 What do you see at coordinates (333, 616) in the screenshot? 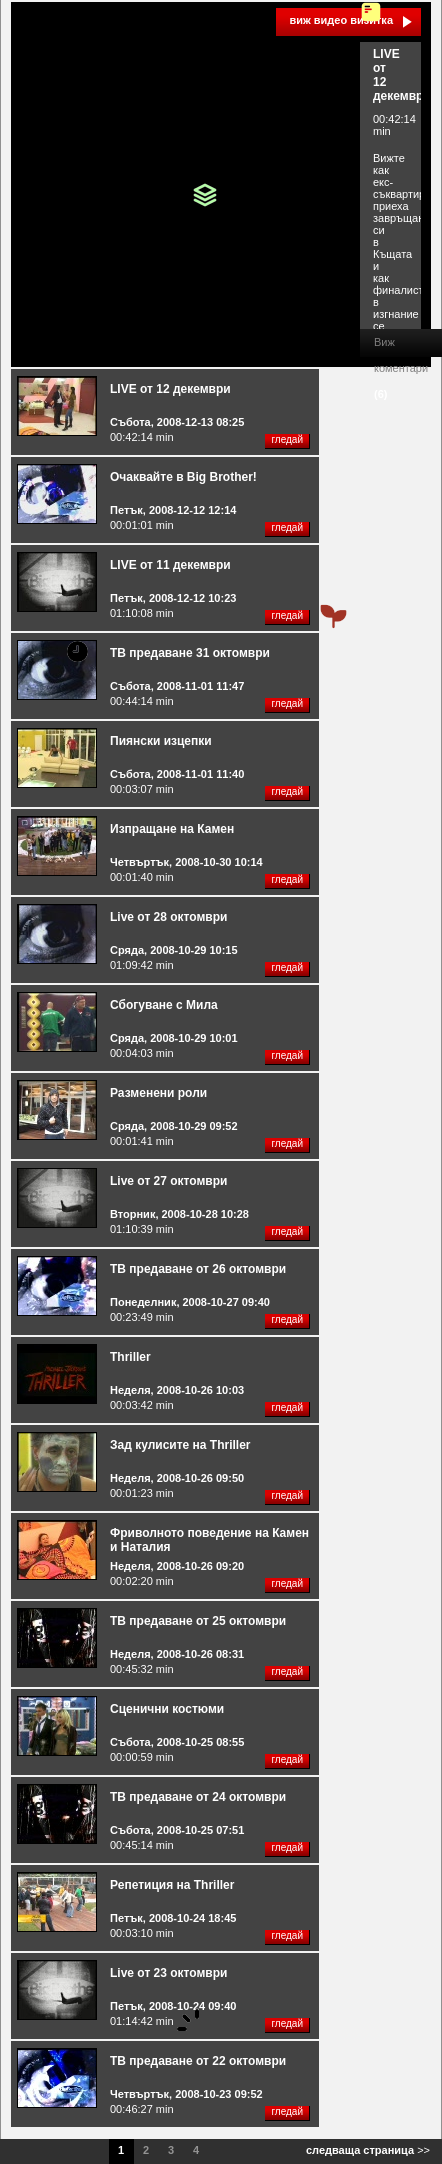
I see `indicates eco-friendly or sustainable option` at bounding box center [333, 616].